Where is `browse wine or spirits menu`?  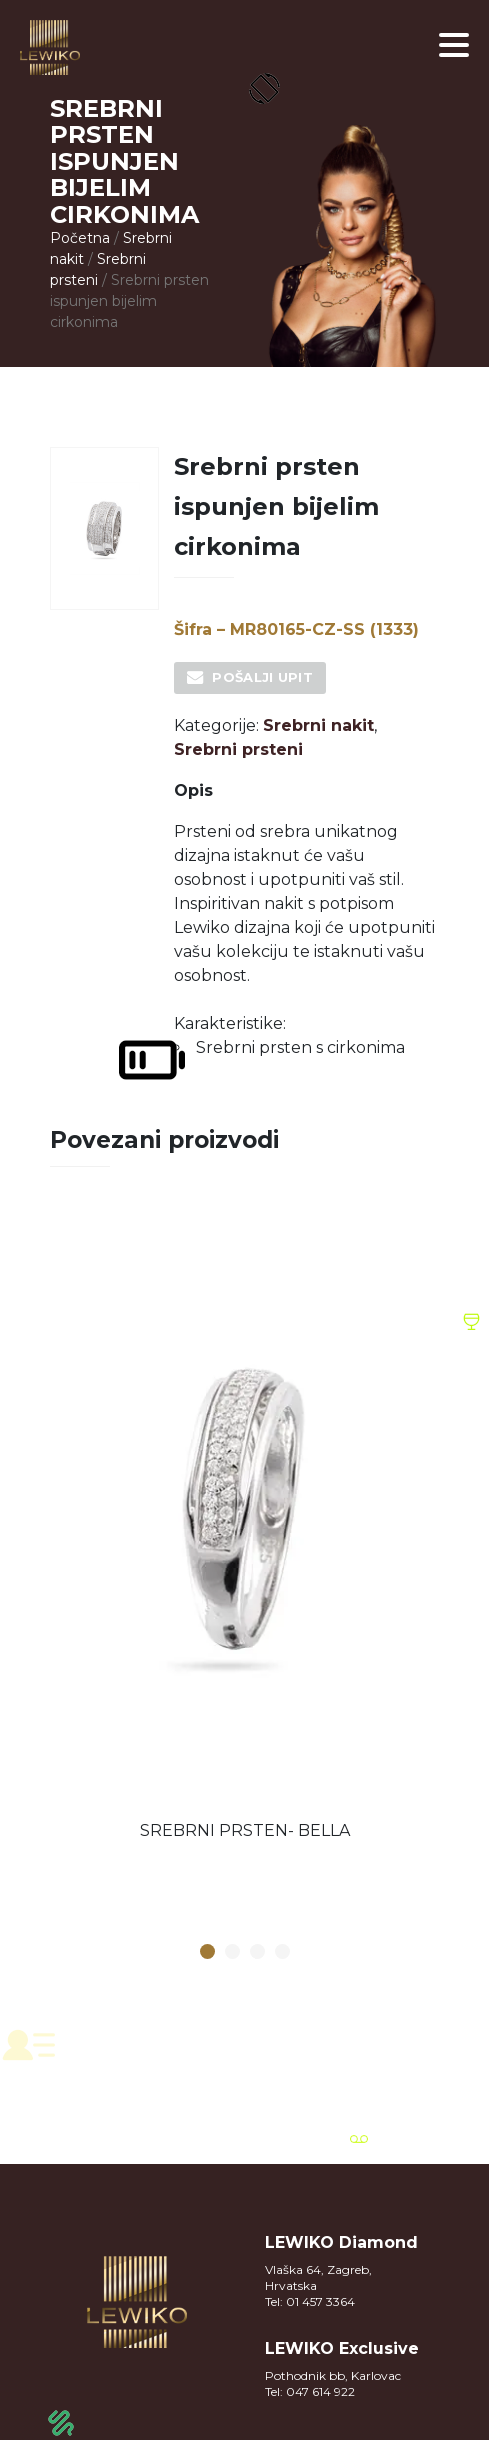 browse wine or spirits menu is located at coordinates (471, 1321).